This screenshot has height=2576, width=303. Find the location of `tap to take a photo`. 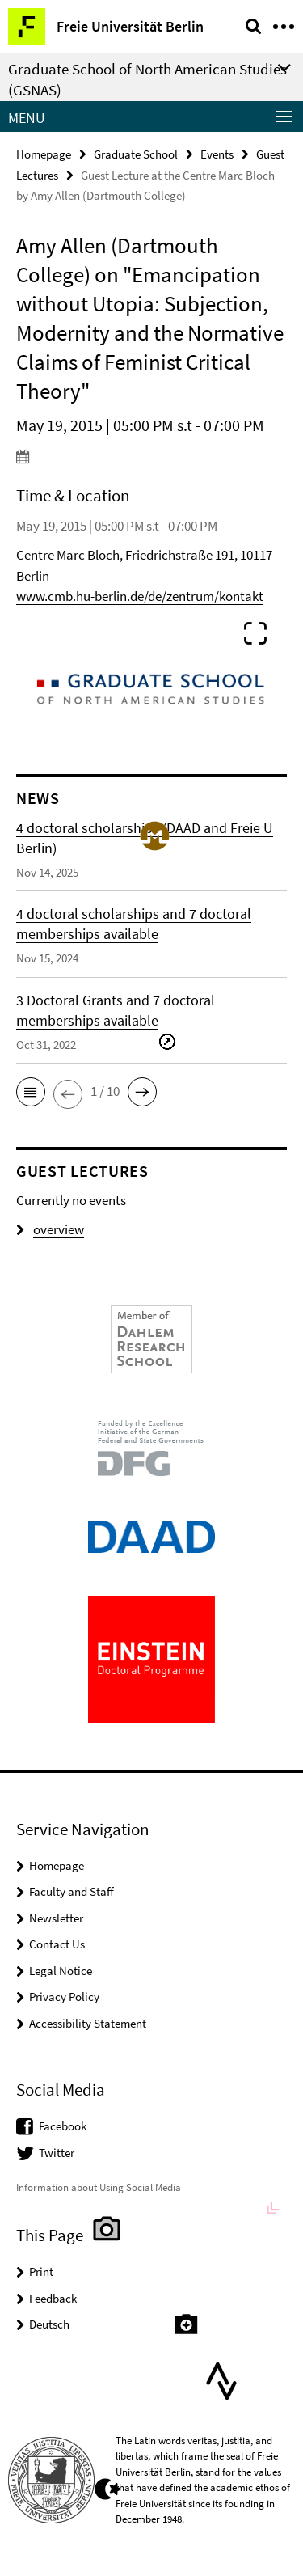

tap to take a photo is located at coordinates (107, 2230).